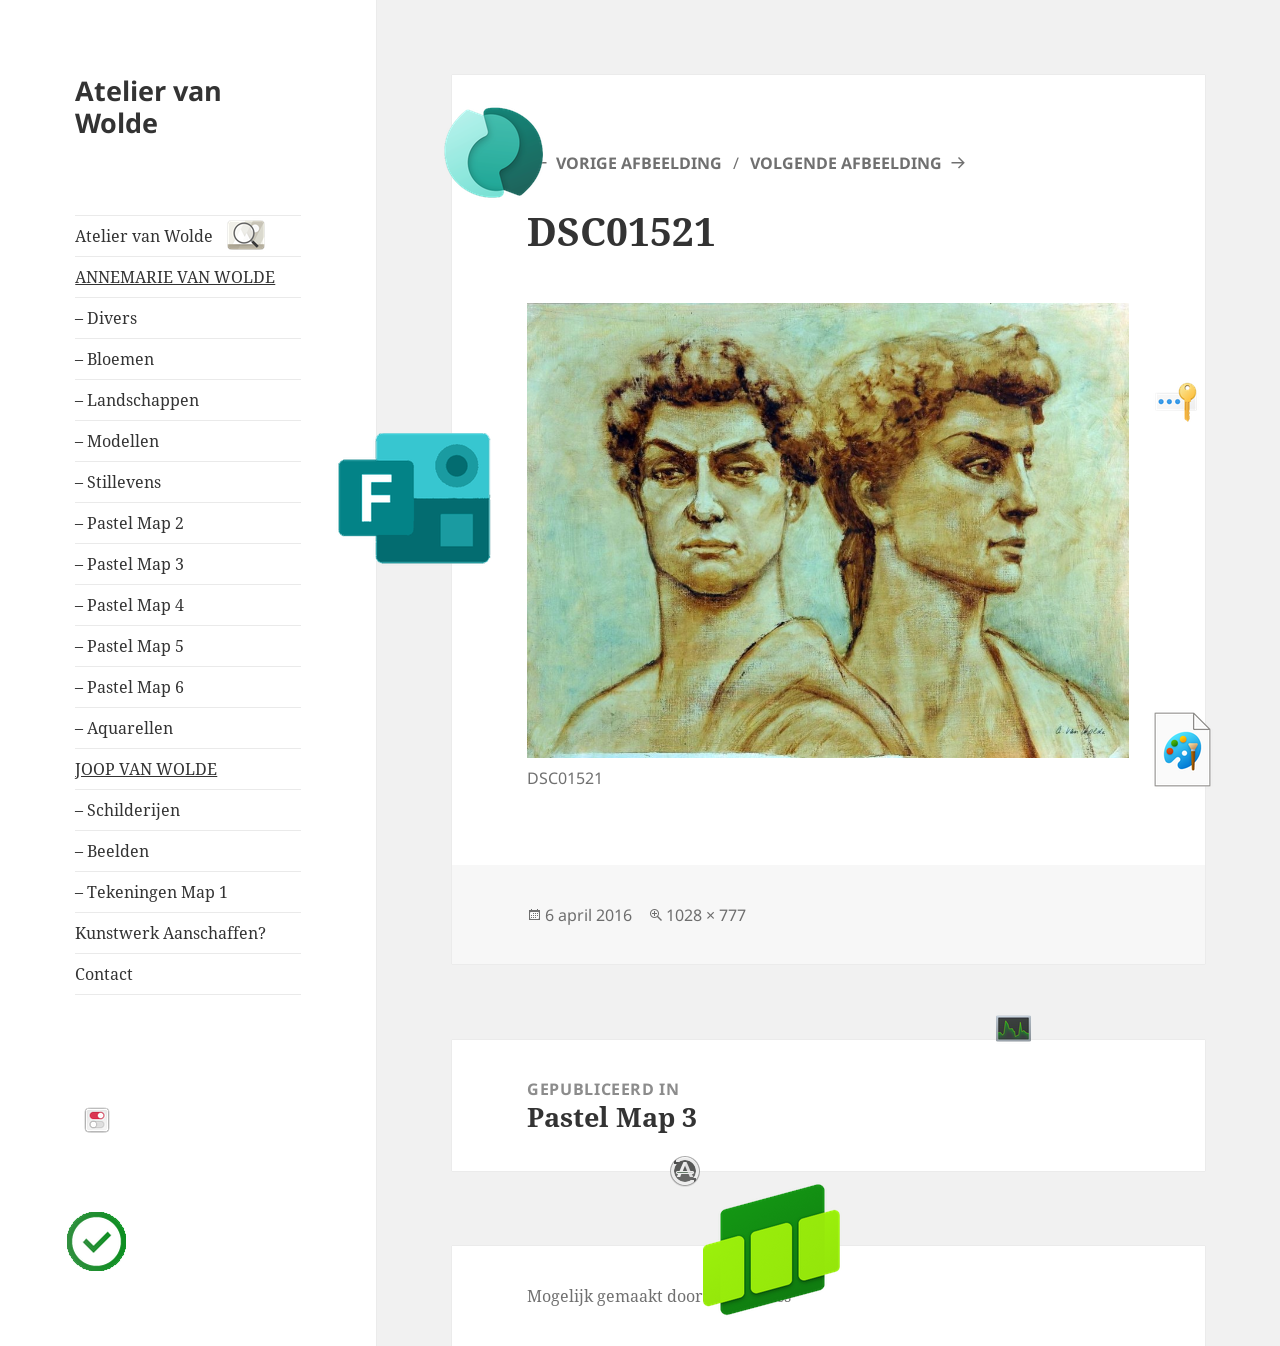 The image size is (1280, 1346). I want to click on file successfully synced to OneDrive, so click(96, 1241).